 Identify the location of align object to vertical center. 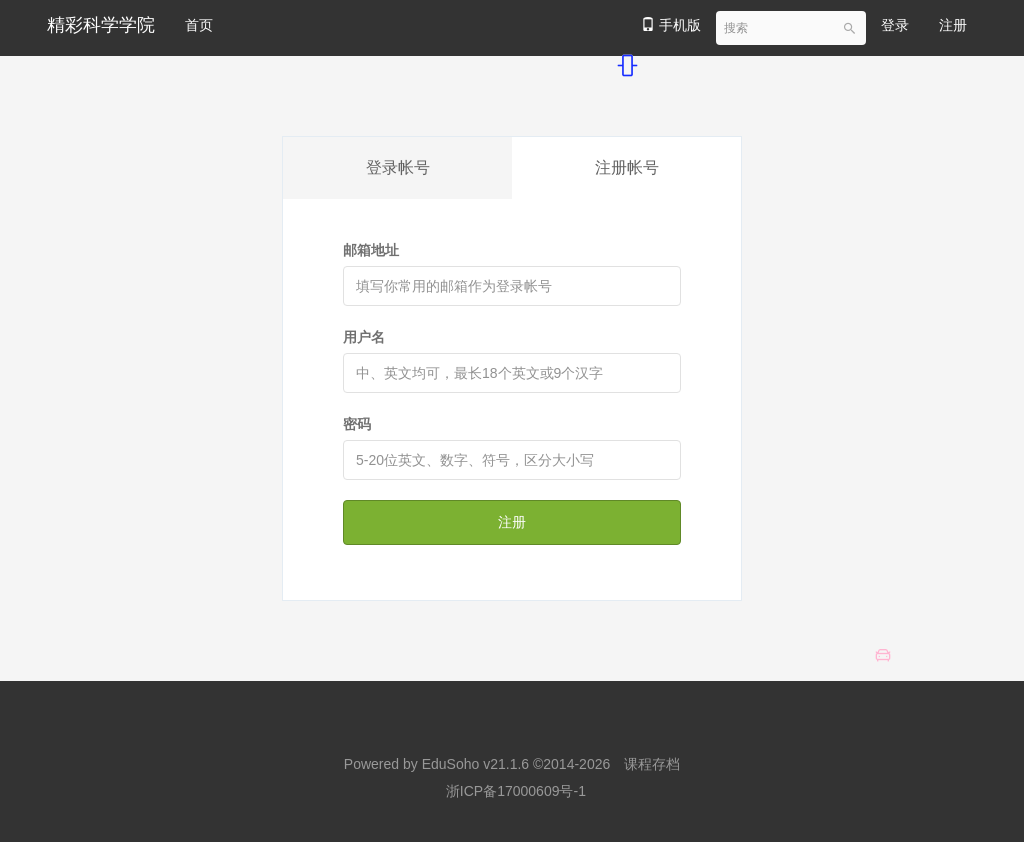
(627, 65).